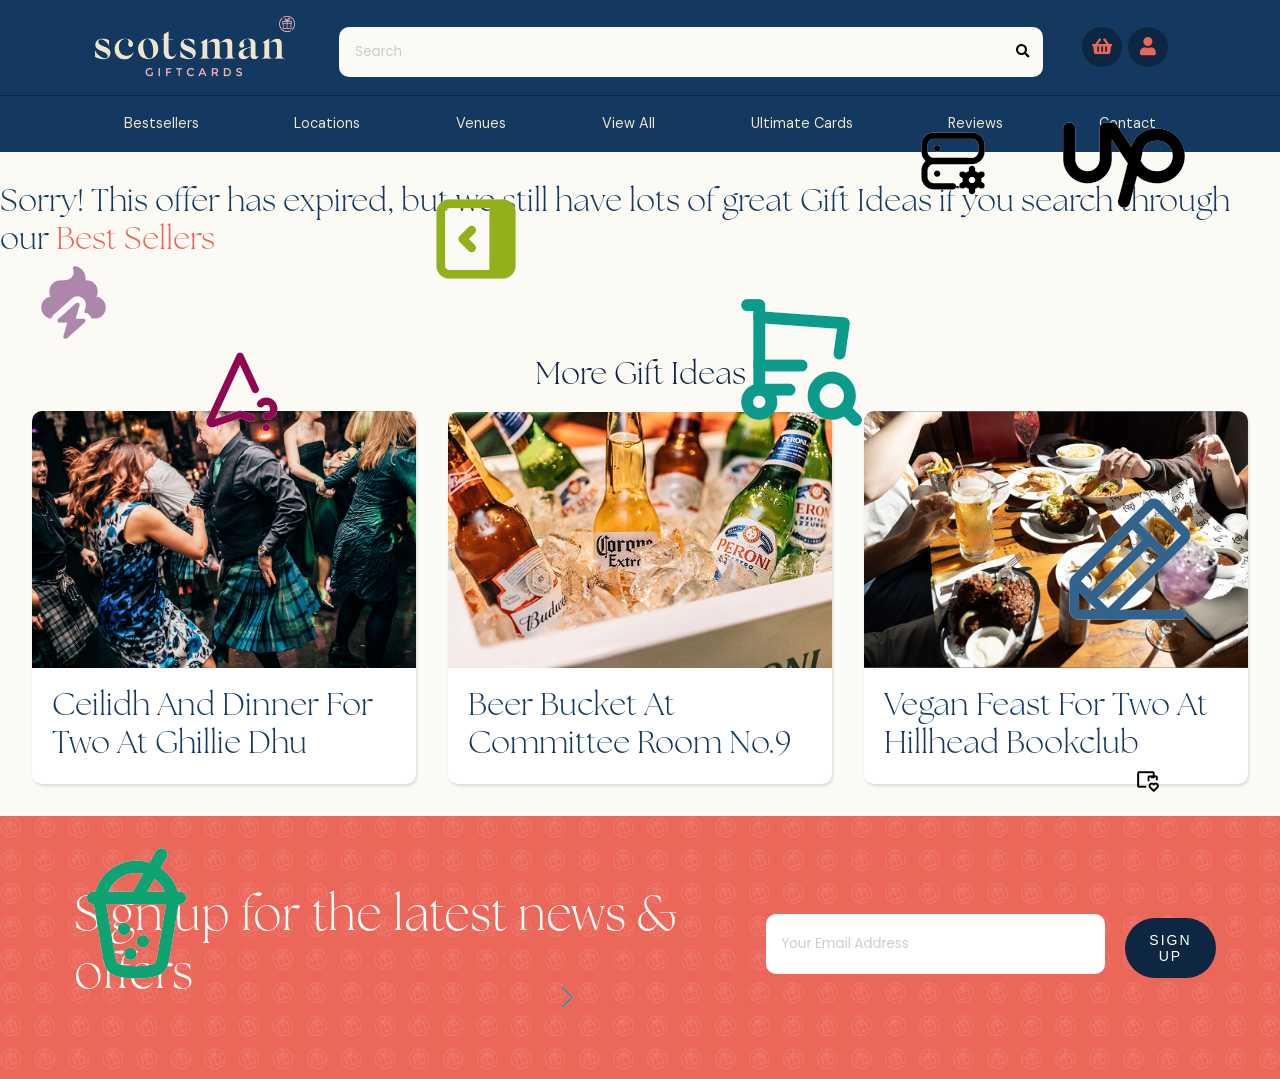  Describe the element at coordinates (795, 359) in the screenshot. I see `search within your shopping cart` at that location.